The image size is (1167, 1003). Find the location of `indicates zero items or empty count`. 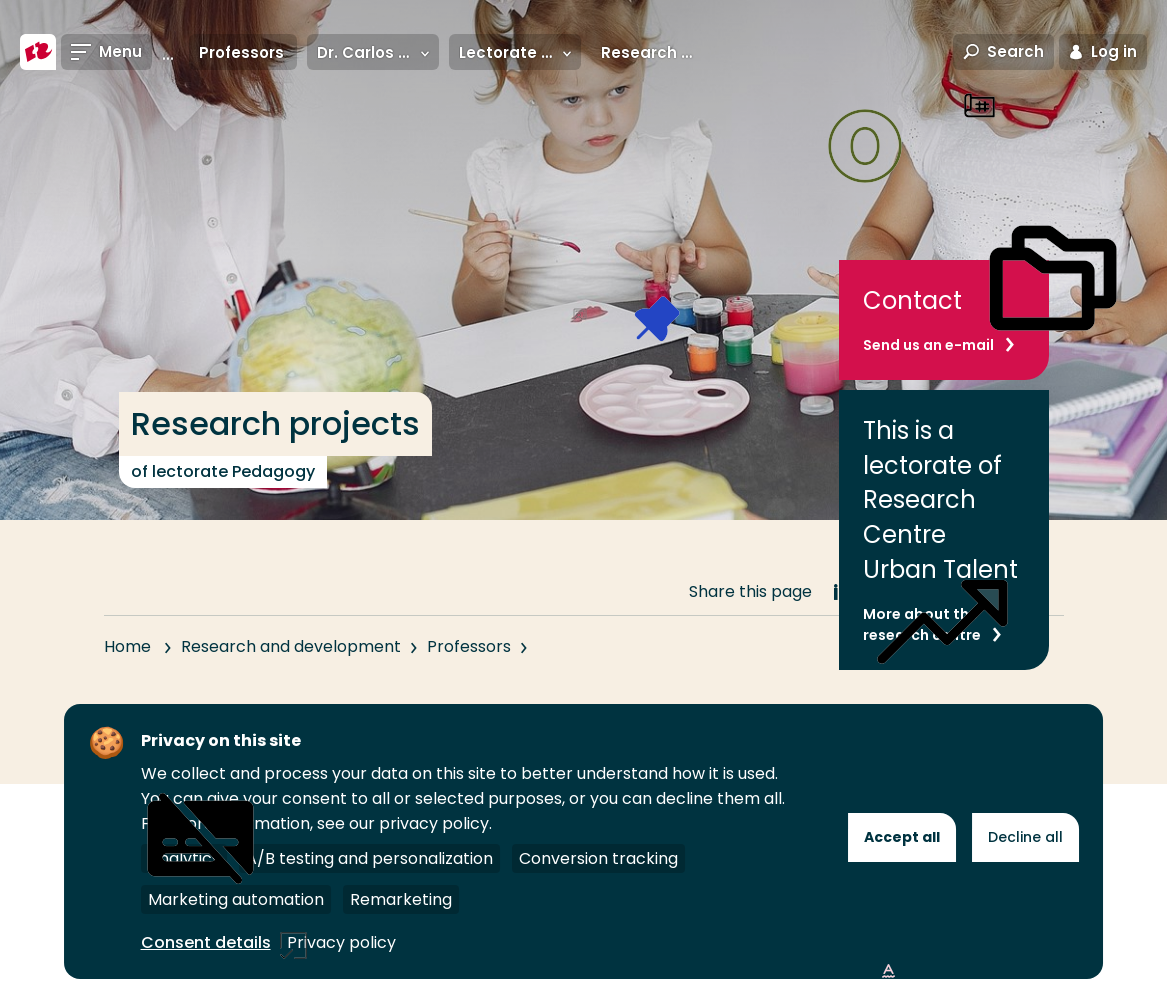

indicates zero items or empty count is located at coordinates (865, 146).